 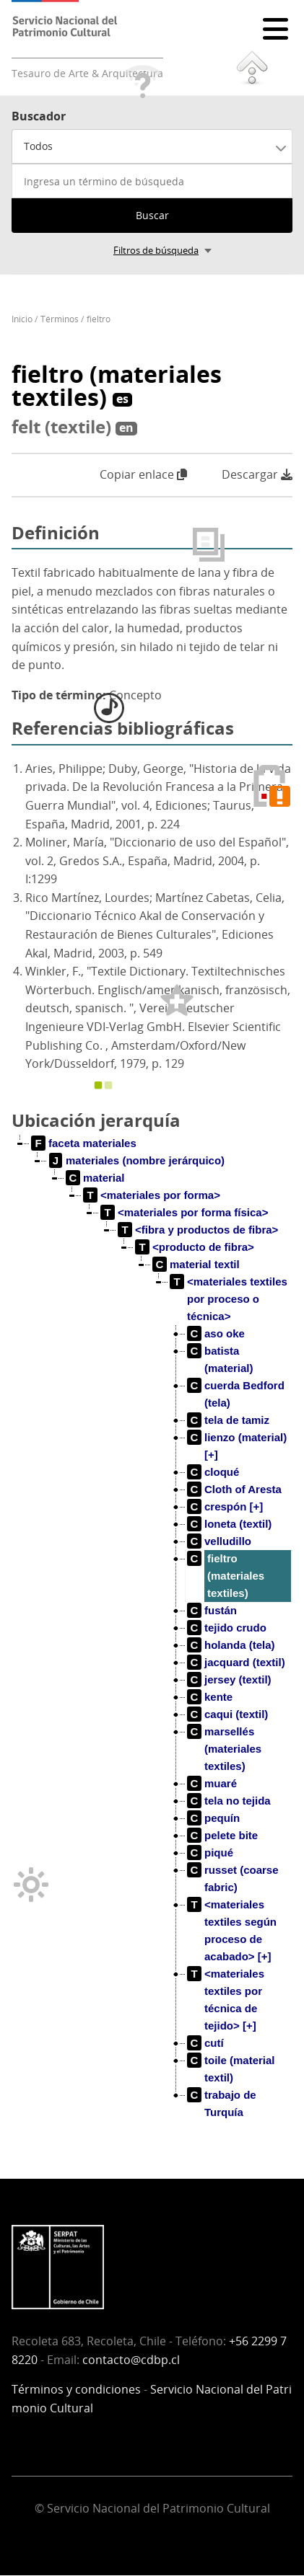 What do you see at coordinates (142, 80) in the screenshot?
I see `indicates no network route available` at bounding box center [142, 80].